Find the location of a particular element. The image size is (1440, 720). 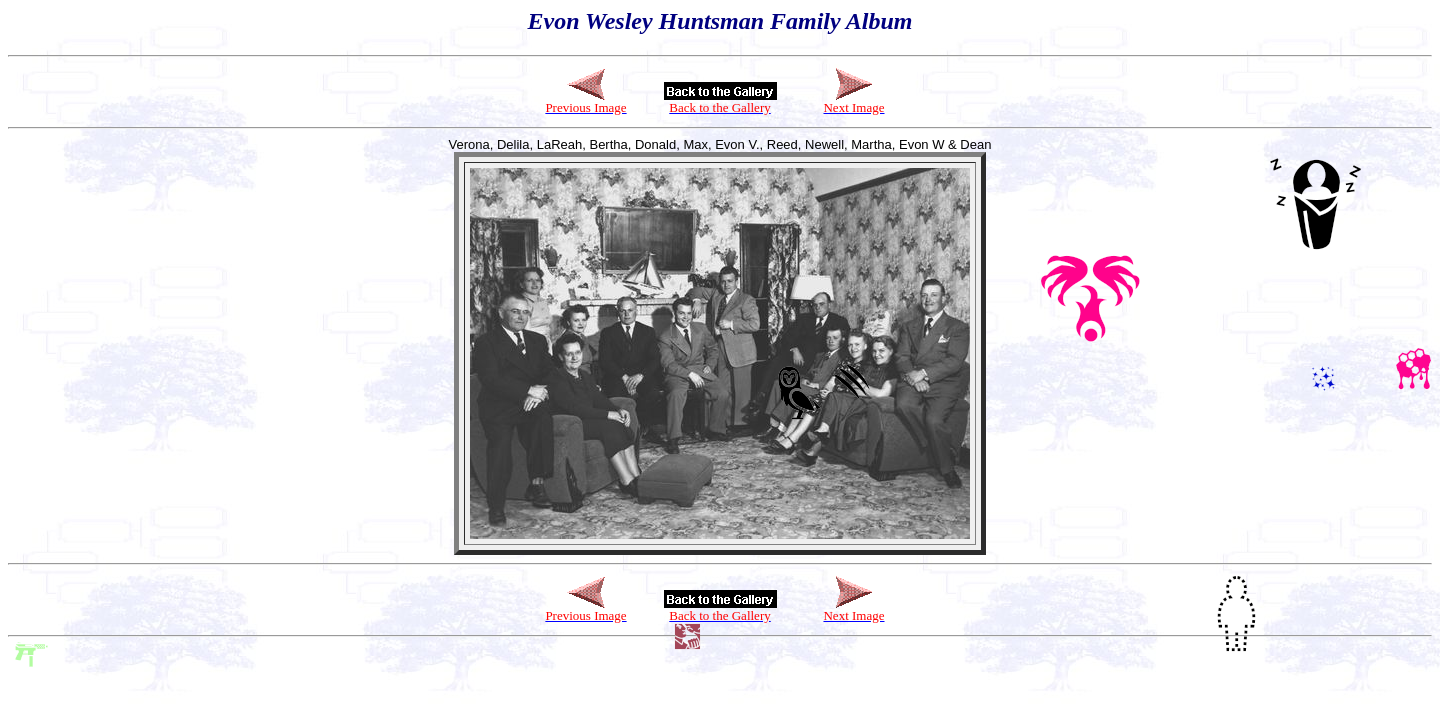

indicates damage or attack action in a game is located at coordinates (851, 382).